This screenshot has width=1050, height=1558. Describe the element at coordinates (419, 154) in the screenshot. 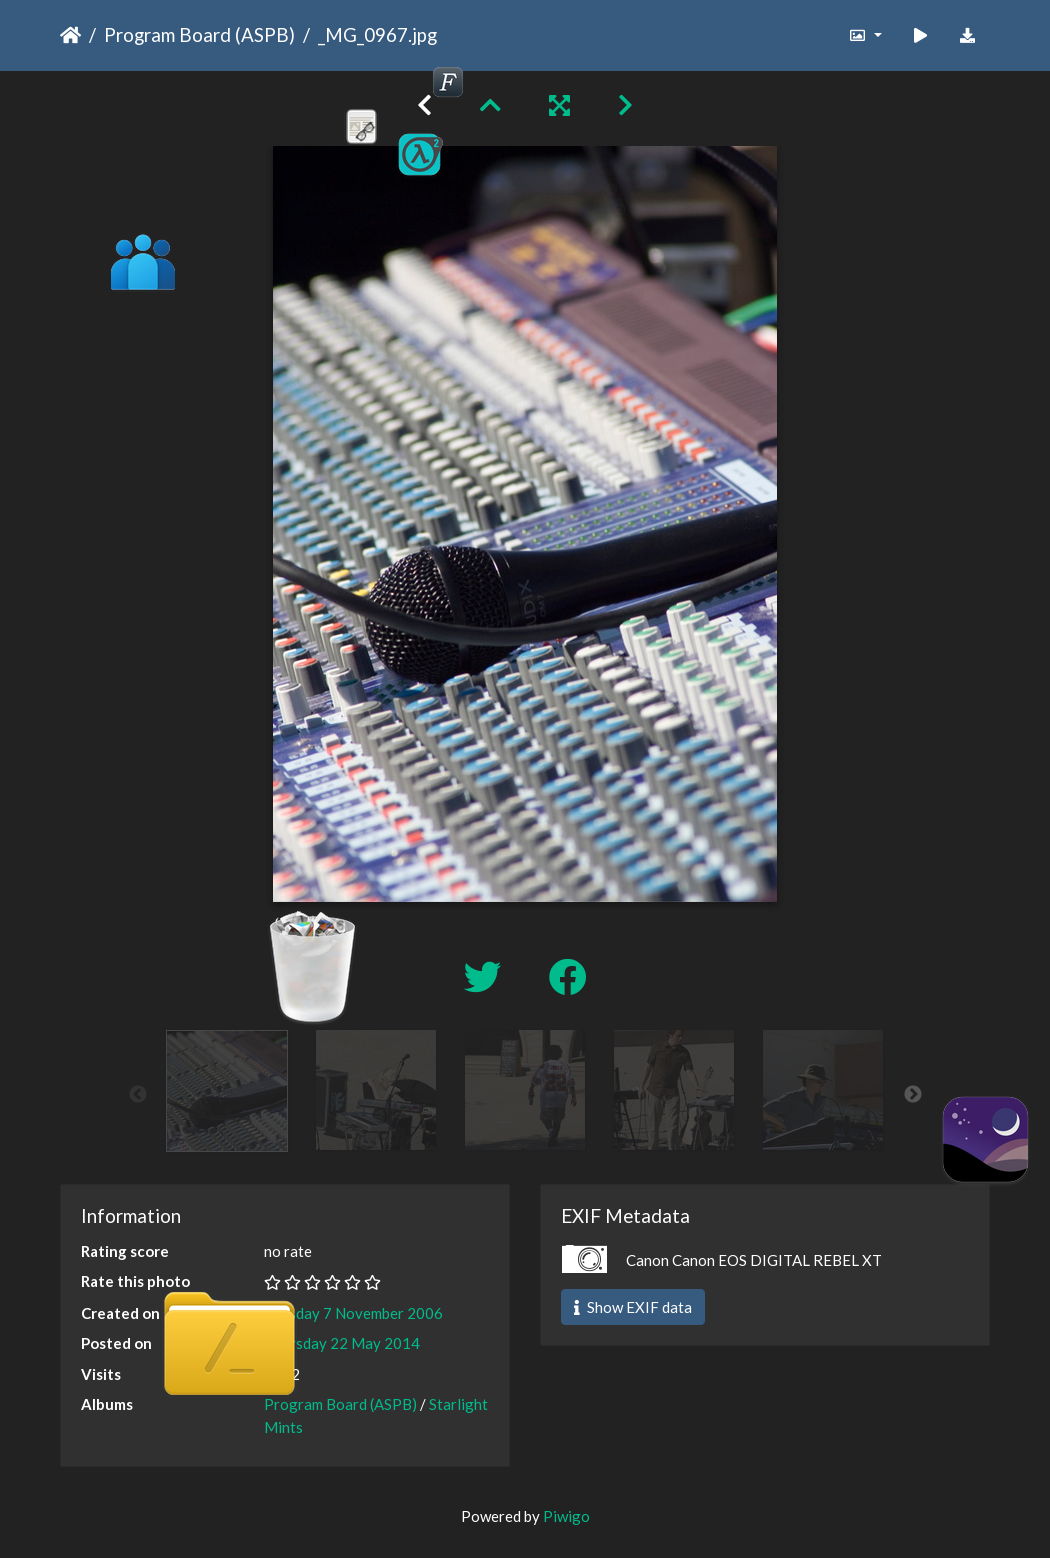

I see `launch Half-Life 2: Lost Coast` at that location.